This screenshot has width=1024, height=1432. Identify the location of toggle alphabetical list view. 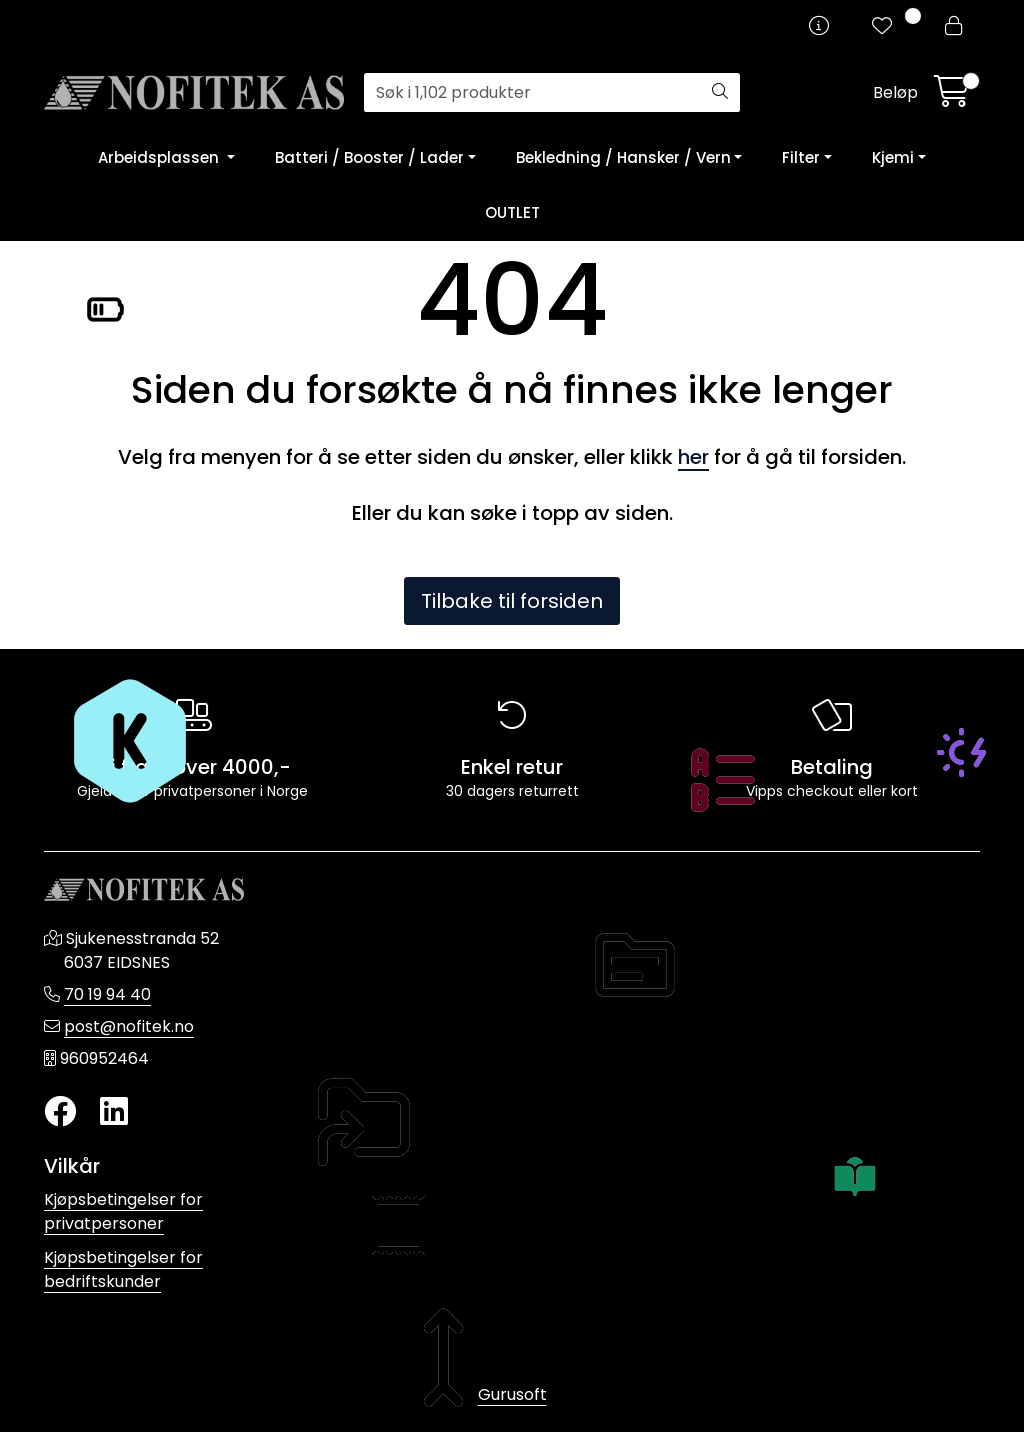
(723, 780).